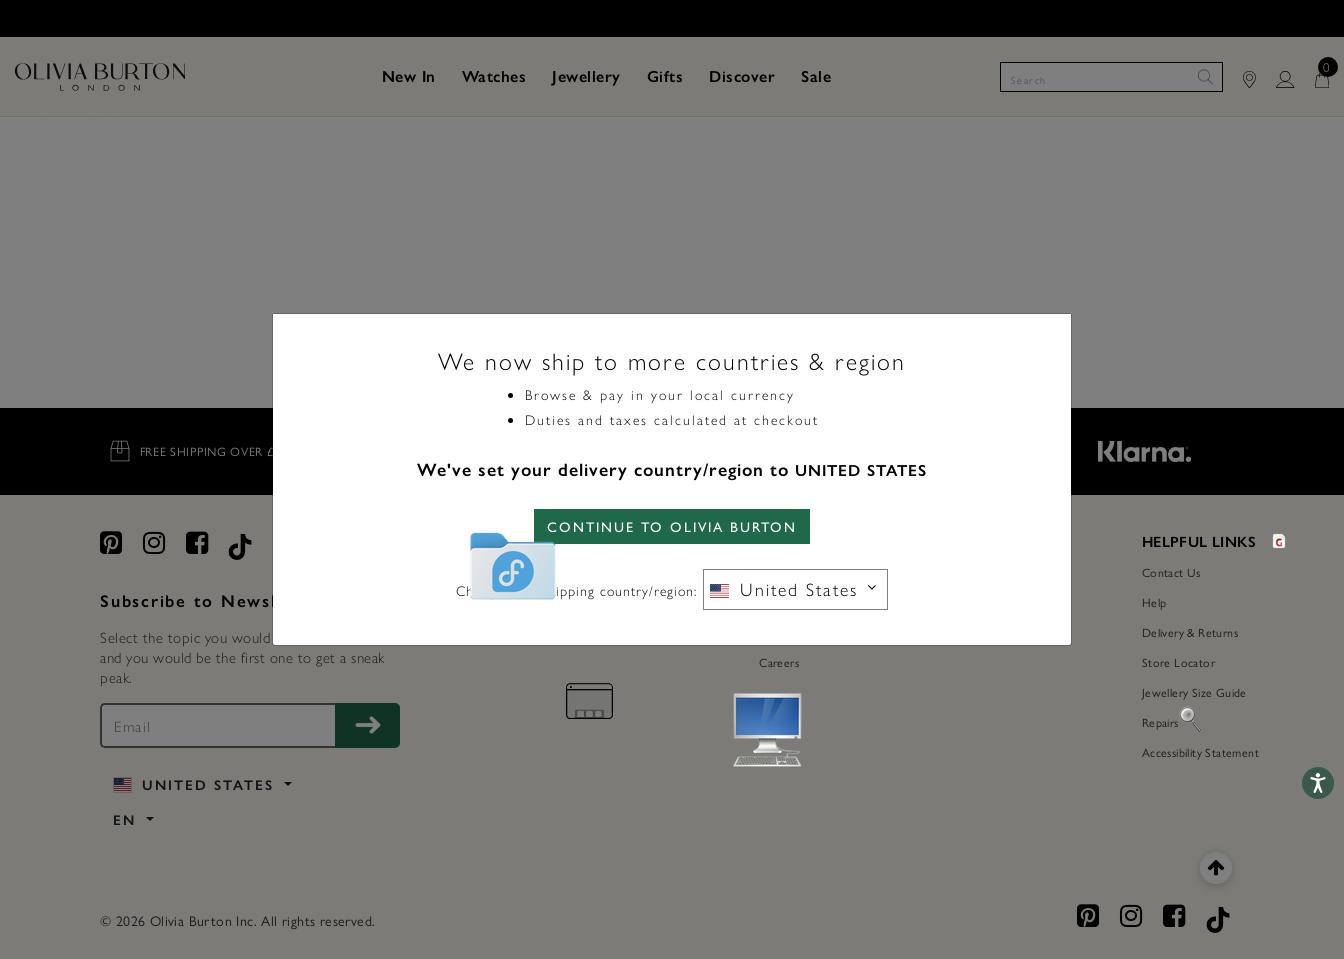 Image resolution: width=1344 pixels, height=959 pixels. Describe the element at coordinates (1279, 541) in the screenshot. I see `a G-code file used for CNC or 3D printing instructions` at that location.